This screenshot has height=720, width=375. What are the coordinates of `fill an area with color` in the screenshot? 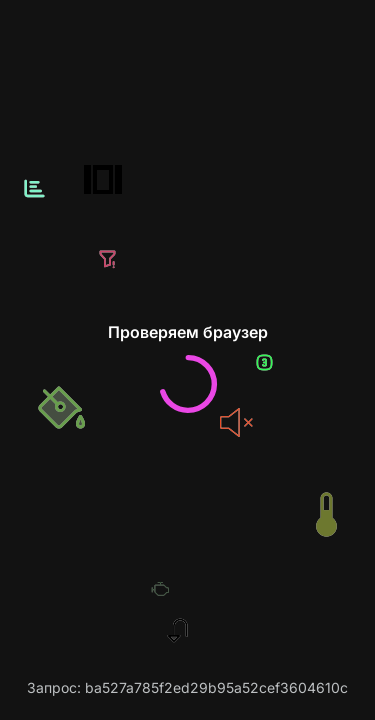 It's located at (61, 409).